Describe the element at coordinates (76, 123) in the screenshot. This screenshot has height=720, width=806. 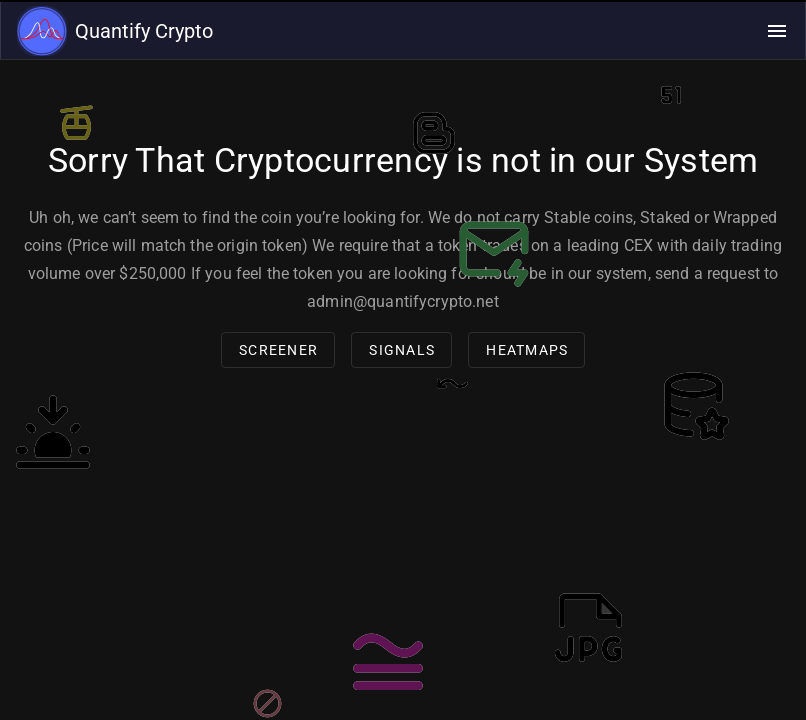
I see `access ski lift or cable car information` at that location.